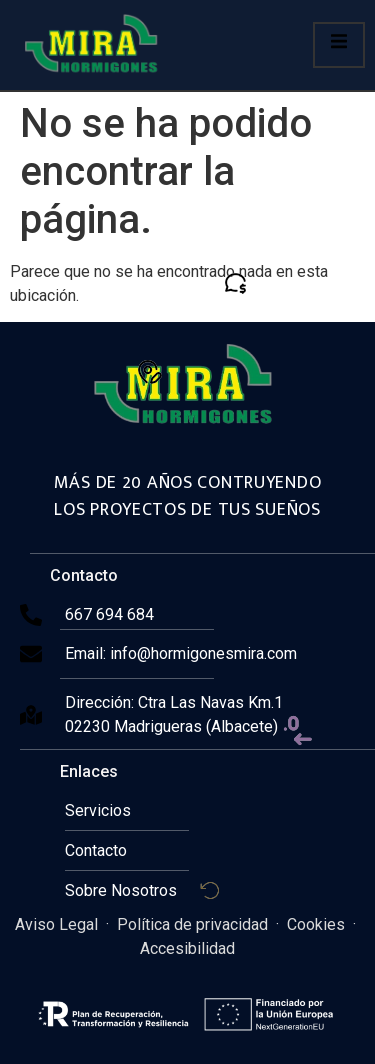  Describe the element at coordinates (210, 890) in the screenshot. I see `undo last action` at that location.